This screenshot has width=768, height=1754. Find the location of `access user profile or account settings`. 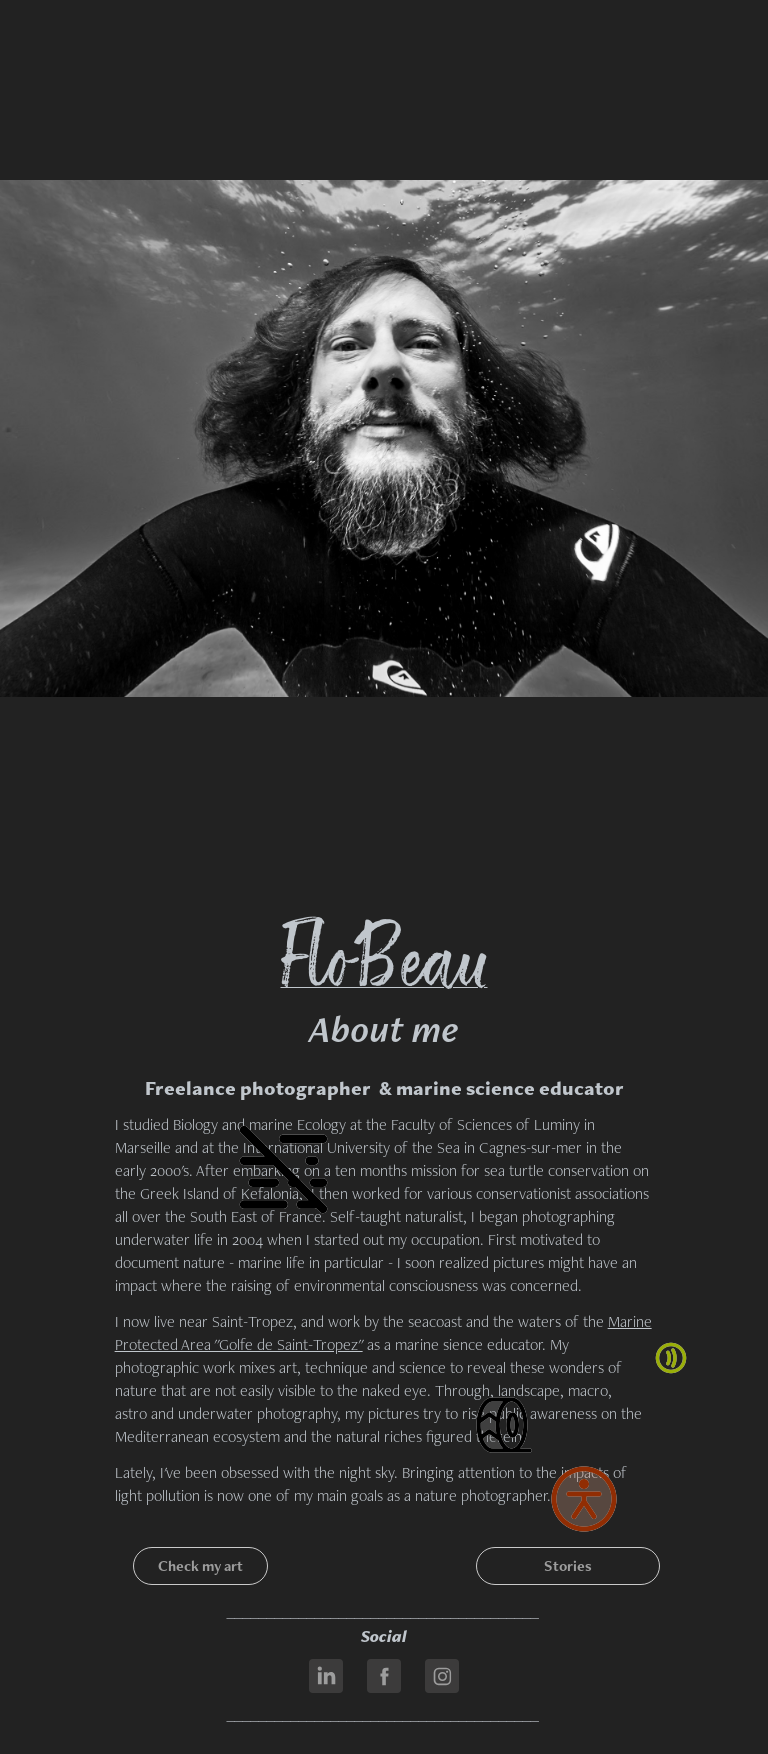

access user profile or account settings is located at coordinates (584, 1499).